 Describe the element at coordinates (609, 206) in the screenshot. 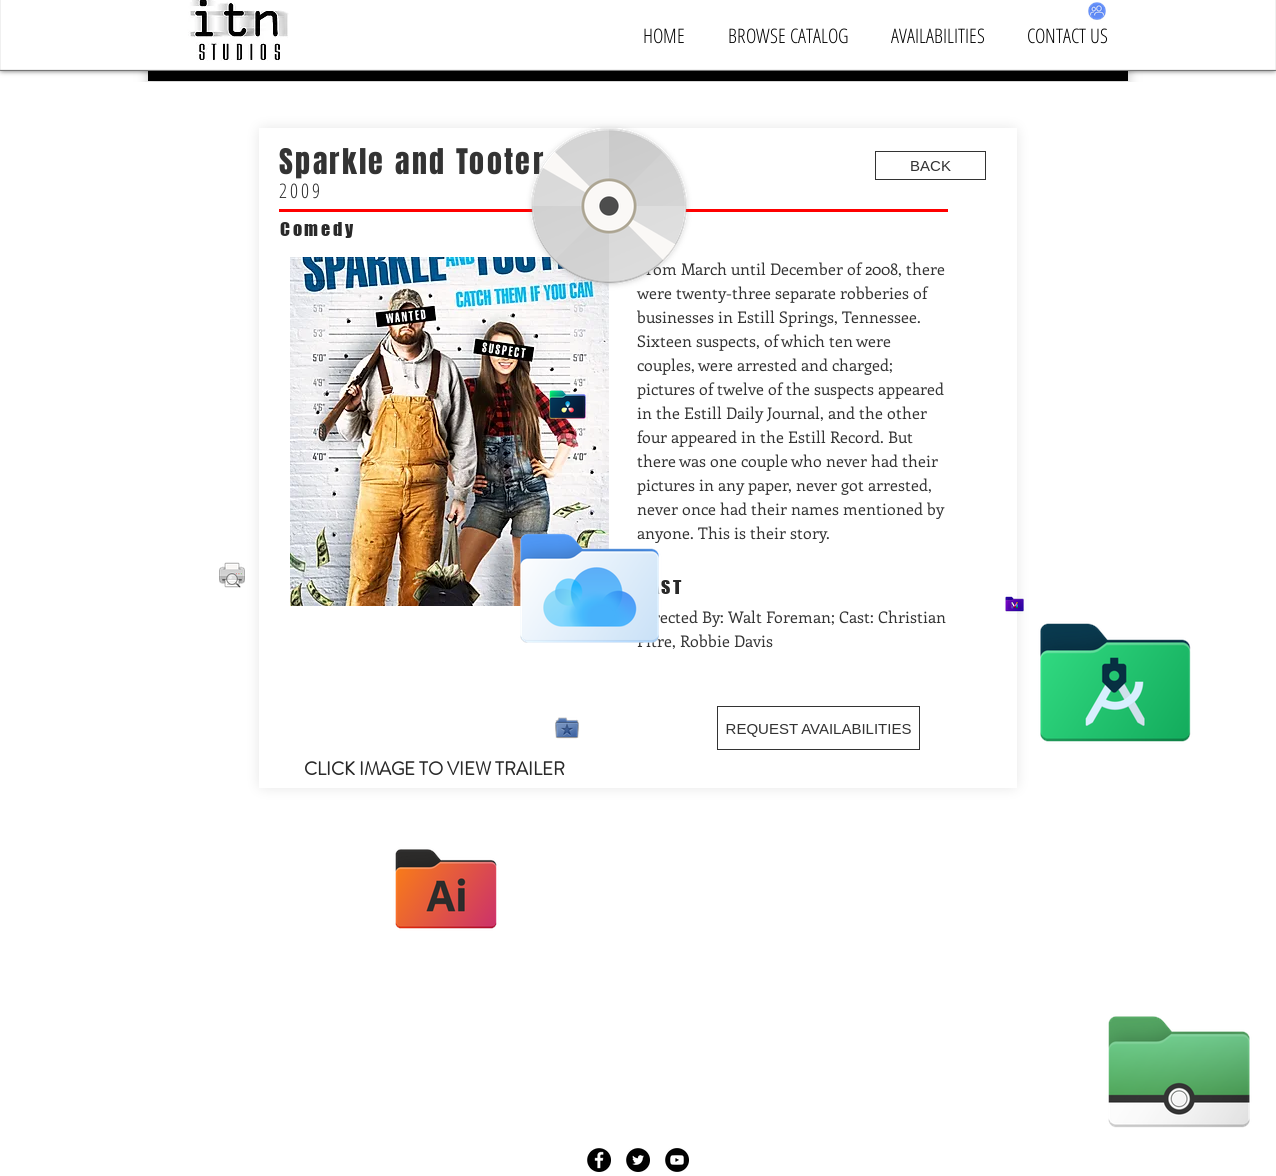

I see `access dvd or optical disc drive` at that location.